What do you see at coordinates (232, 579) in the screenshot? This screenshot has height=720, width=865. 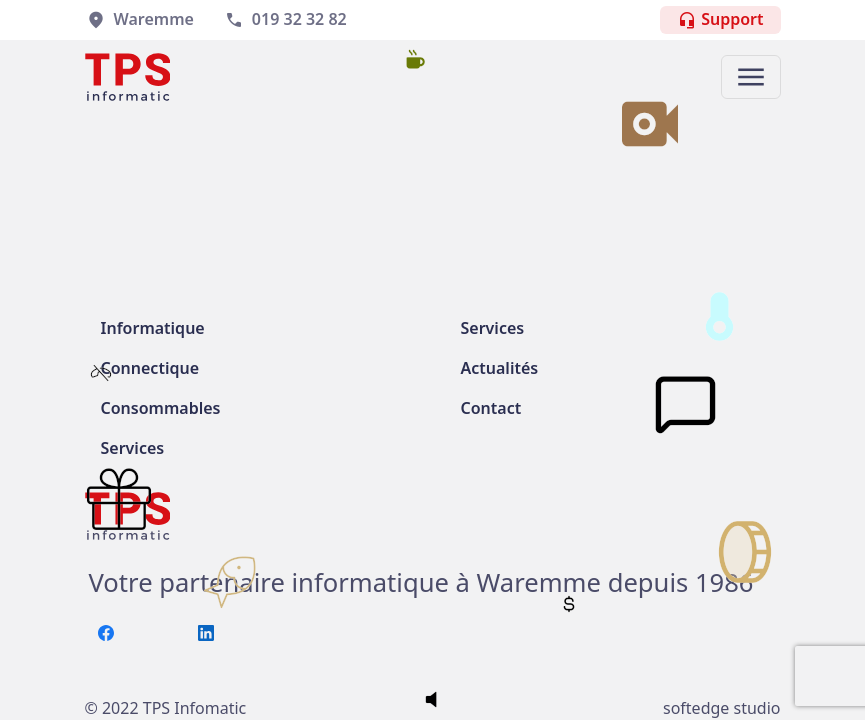 I see `browse seafood or fish-related content` at bounding box center [232, 579].